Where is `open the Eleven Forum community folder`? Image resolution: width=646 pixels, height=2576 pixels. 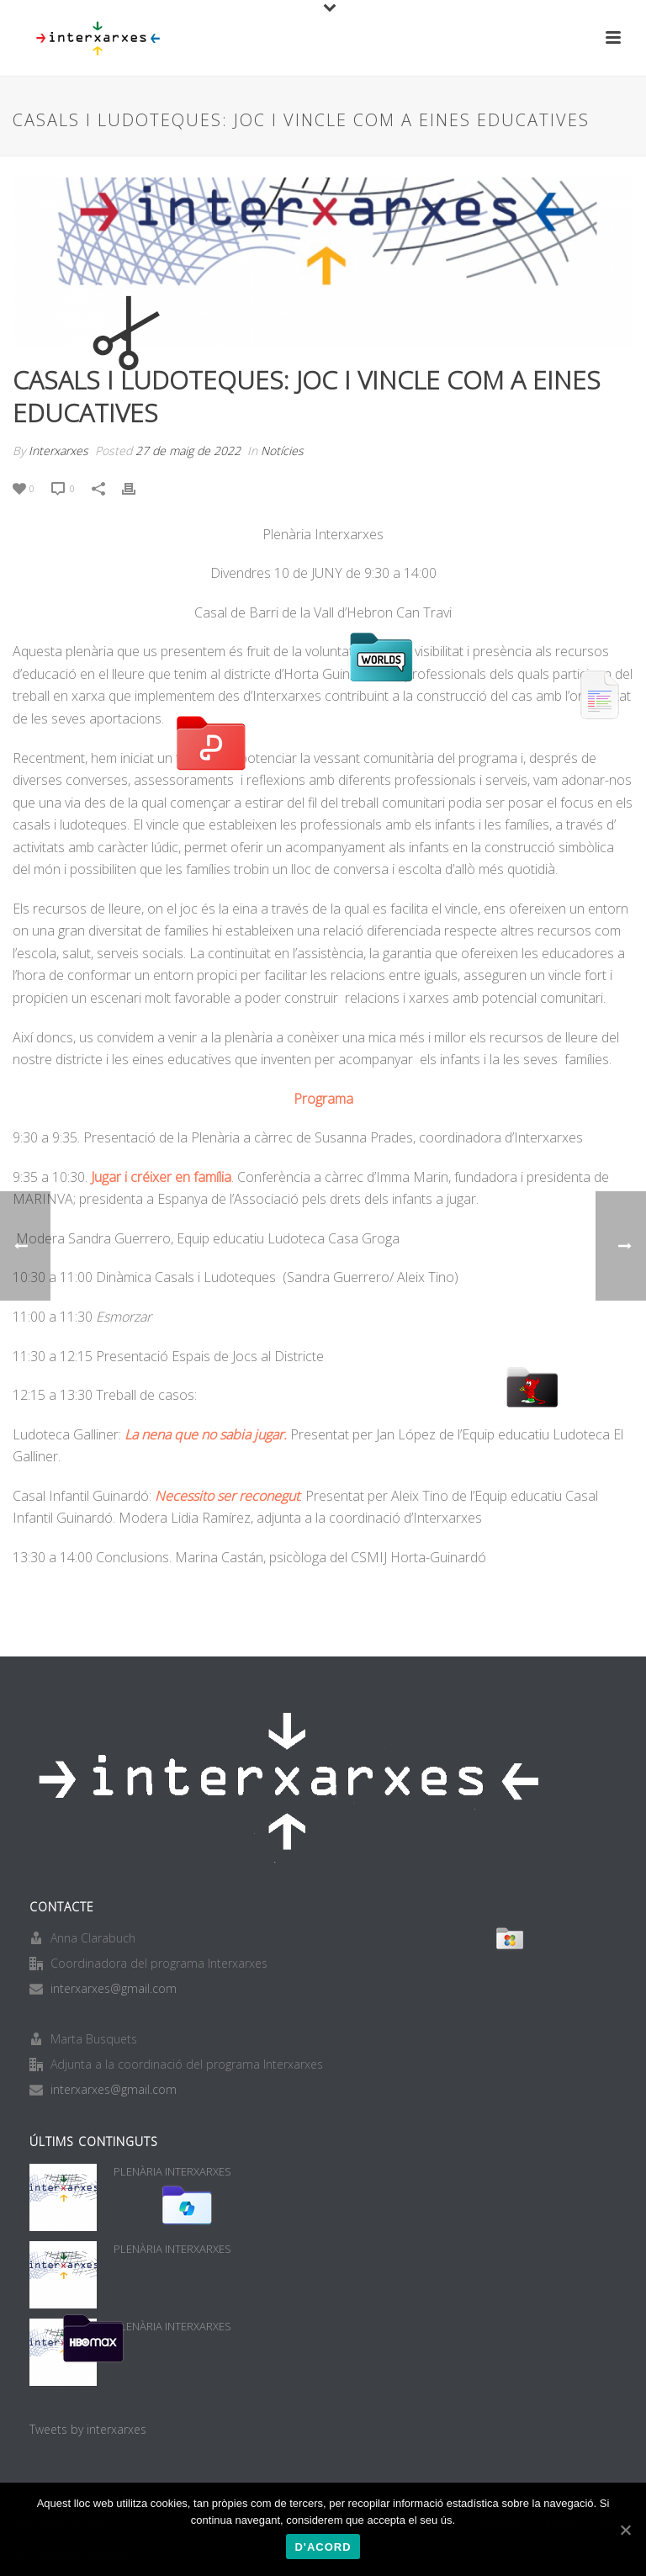
open the Eleven Forum community folder is located at coordinates (510, 1939).